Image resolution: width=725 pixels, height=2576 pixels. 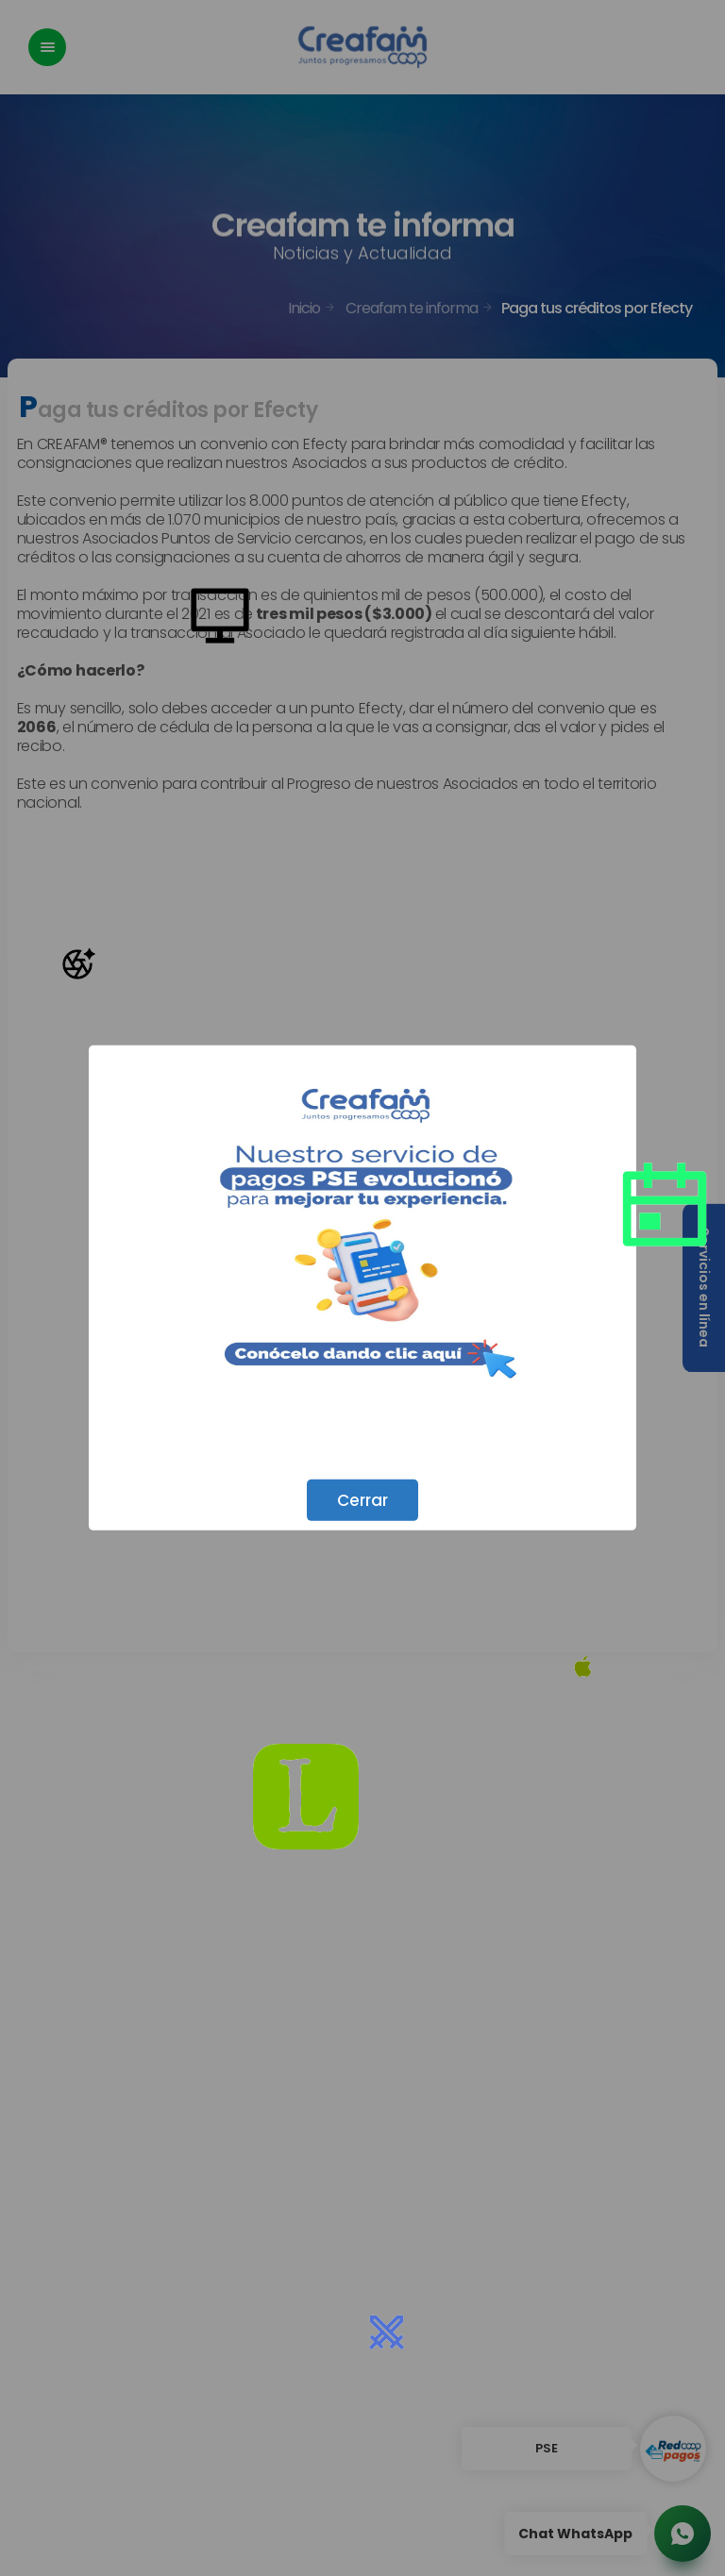 I want to click on Apple company logo, so click(x=583, y=1666).